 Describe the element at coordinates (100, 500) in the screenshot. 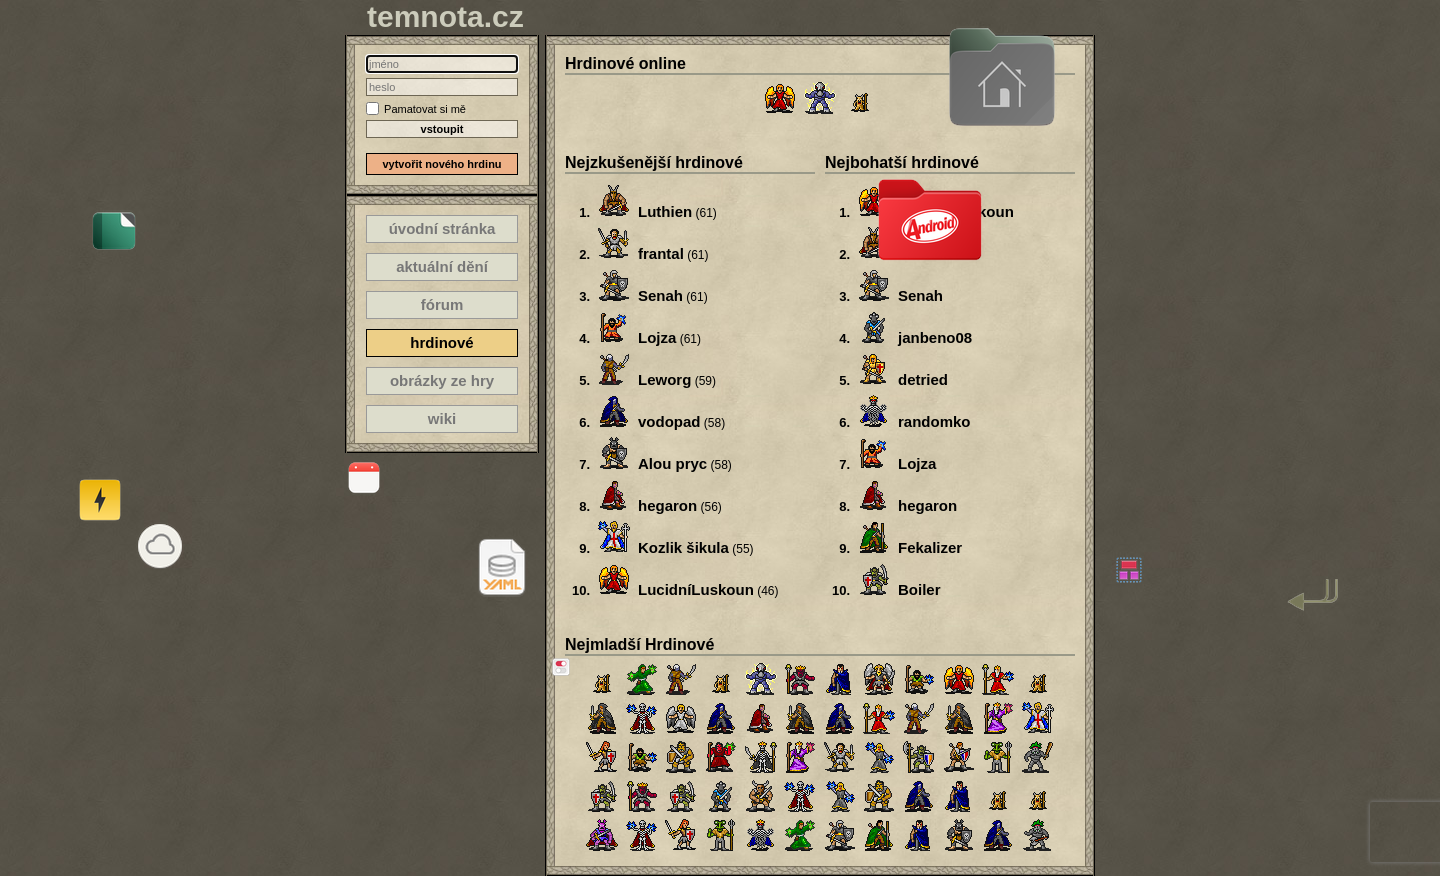

I see `access power and battery settings` at that location.